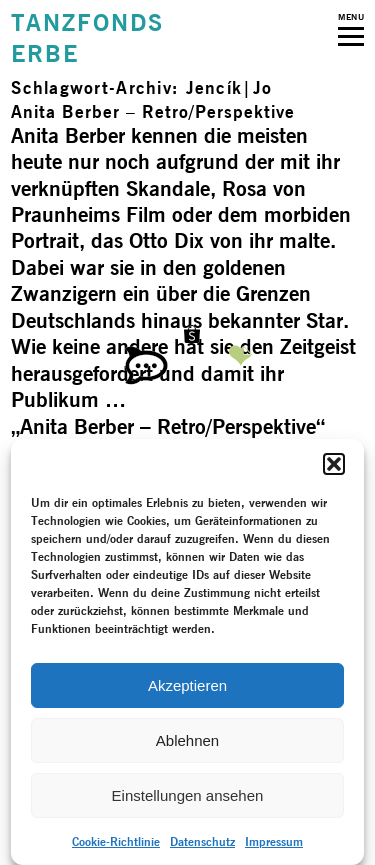  Describe the element at coordinates (240, 355) in the screenshot. I see `open ilovepdf website or app` at that location.